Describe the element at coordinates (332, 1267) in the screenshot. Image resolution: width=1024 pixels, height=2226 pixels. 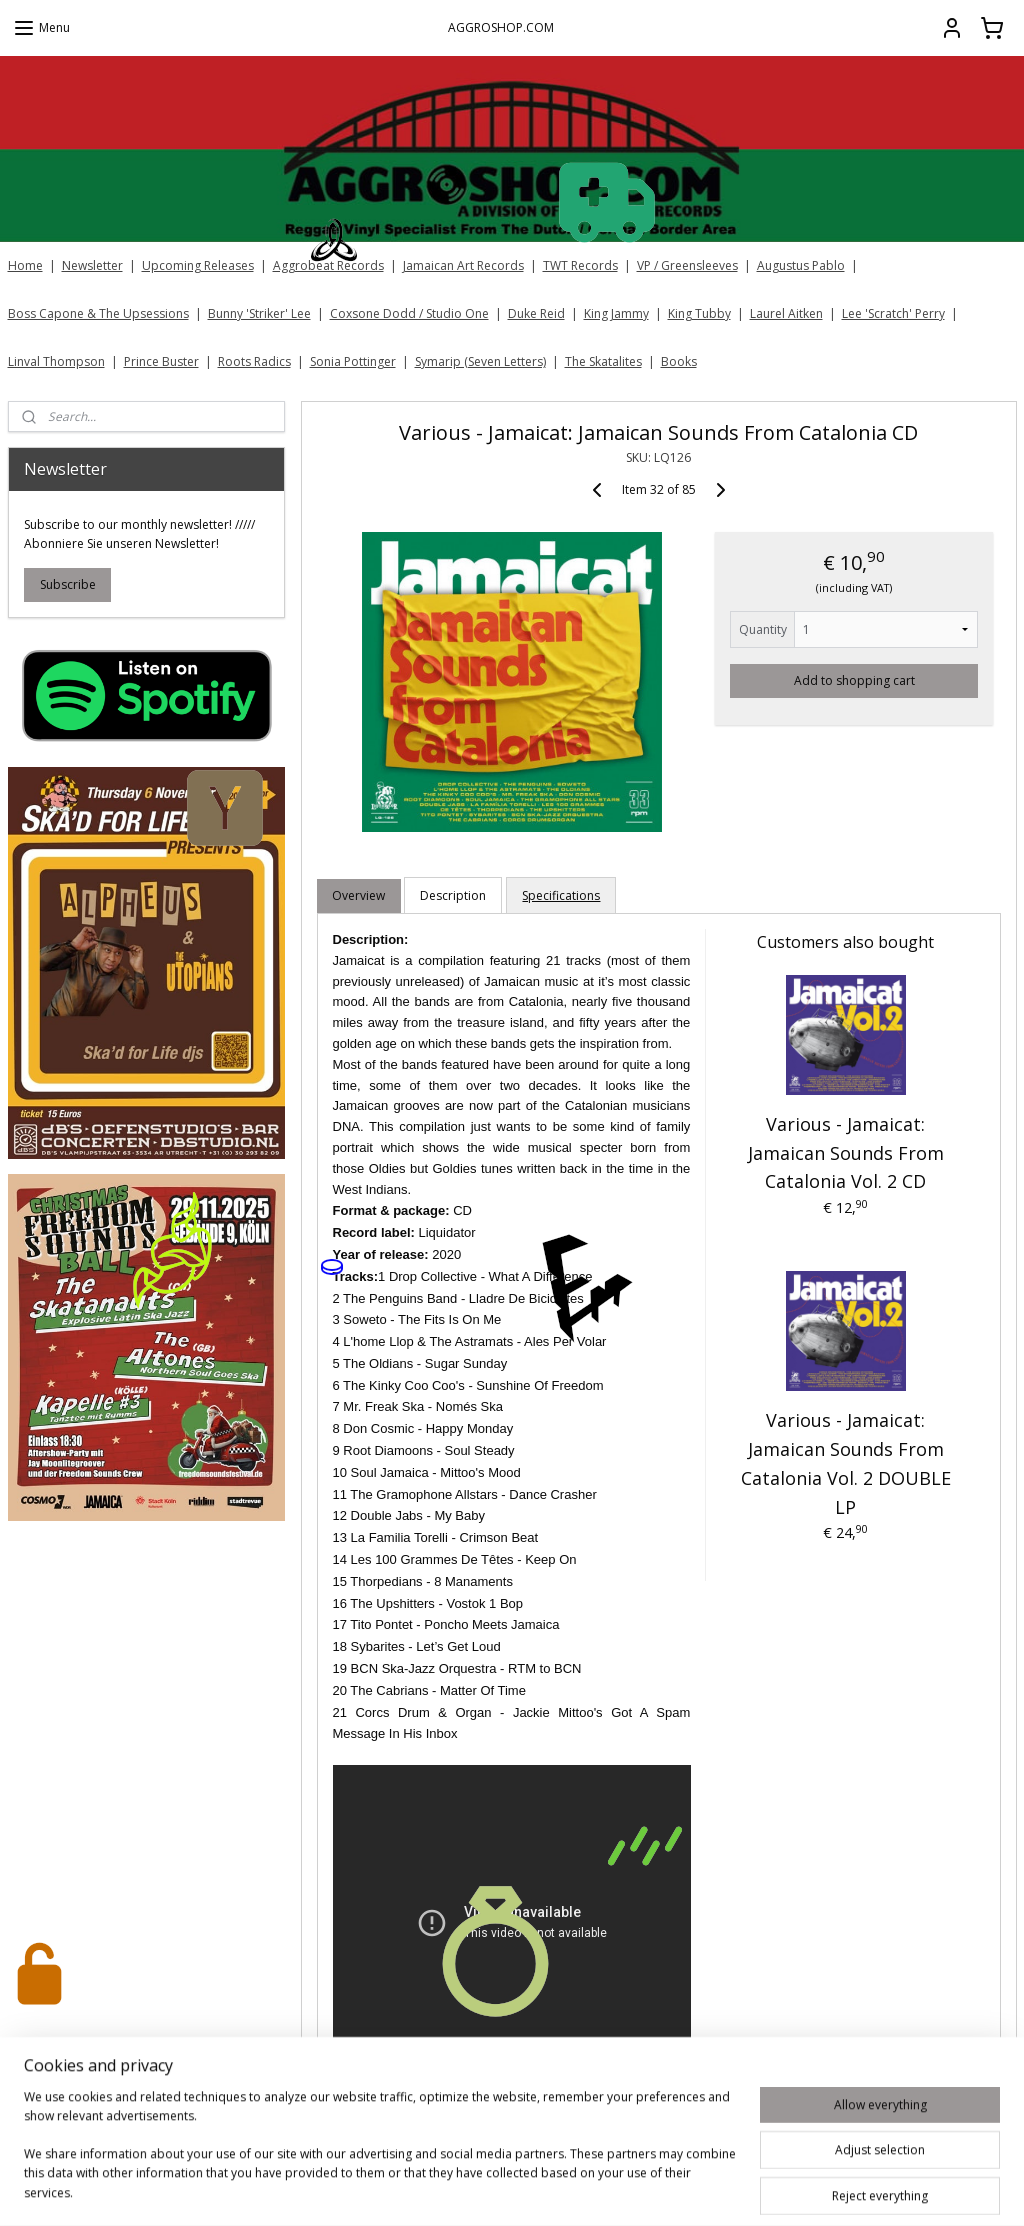
I see `view your coin balance or currency` at that location.